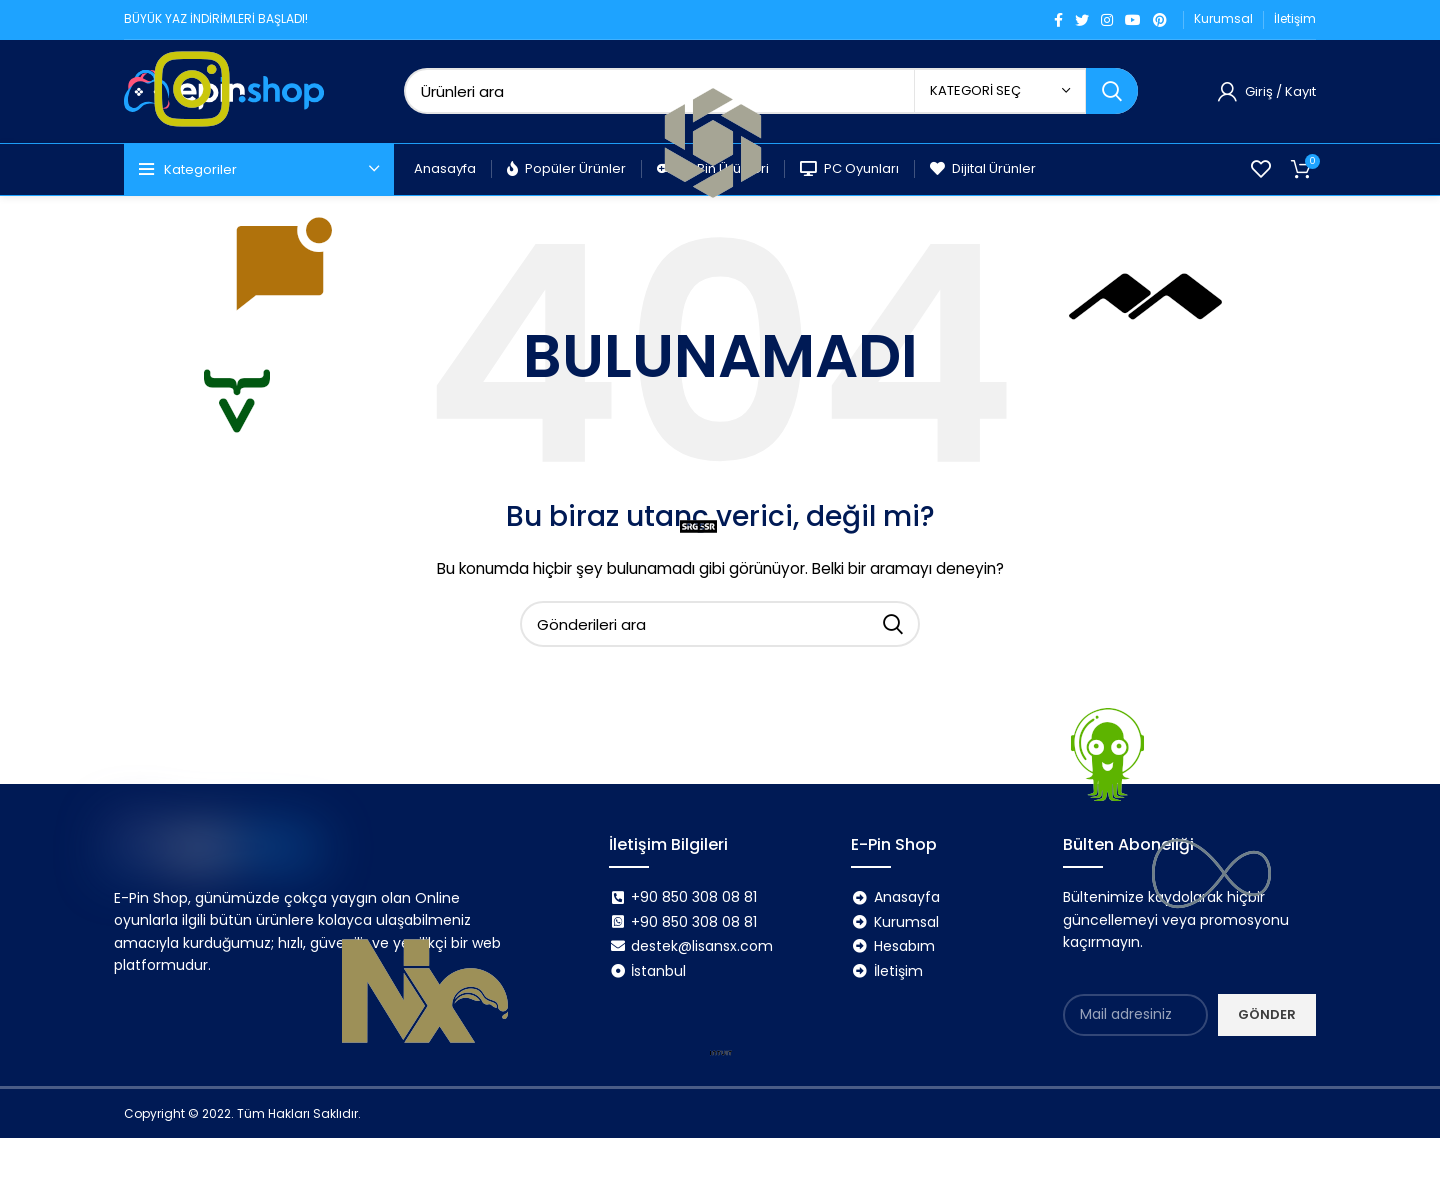  I want to click on nx build system logo, so click(425, 991).